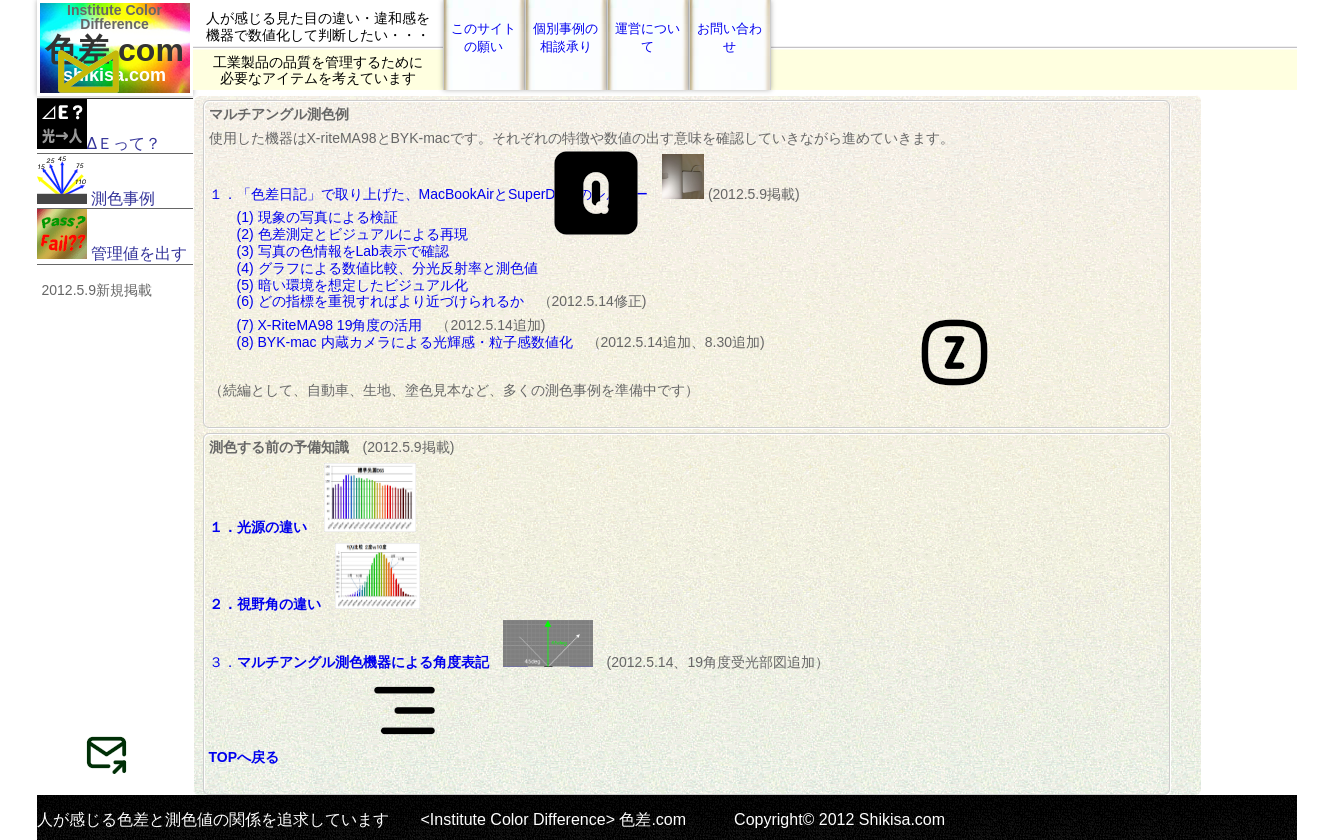 Image resolution: width=1333 pixels, height=840 pixels. What do you see at coordinates (88, 71) in the screenshot?
I see `campaign monitor logo` at bounding box center [88, 71].